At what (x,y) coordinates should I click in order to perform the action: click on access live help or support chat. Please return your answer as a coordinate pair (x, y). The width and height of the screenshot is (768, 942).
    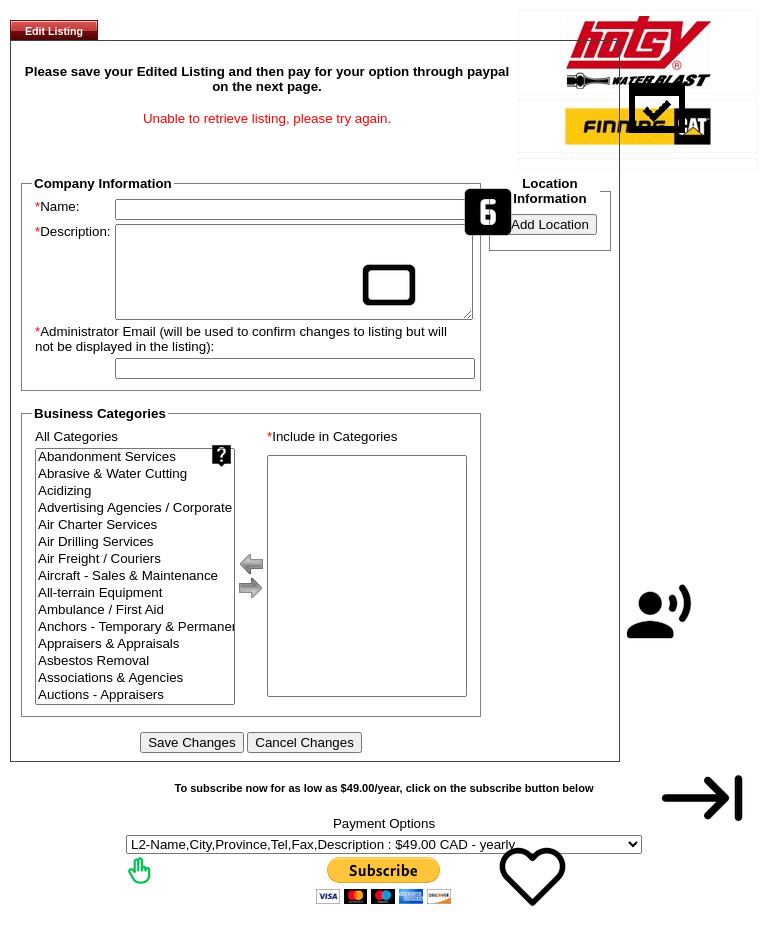
    Looking at the image, I should click on (221, 455).